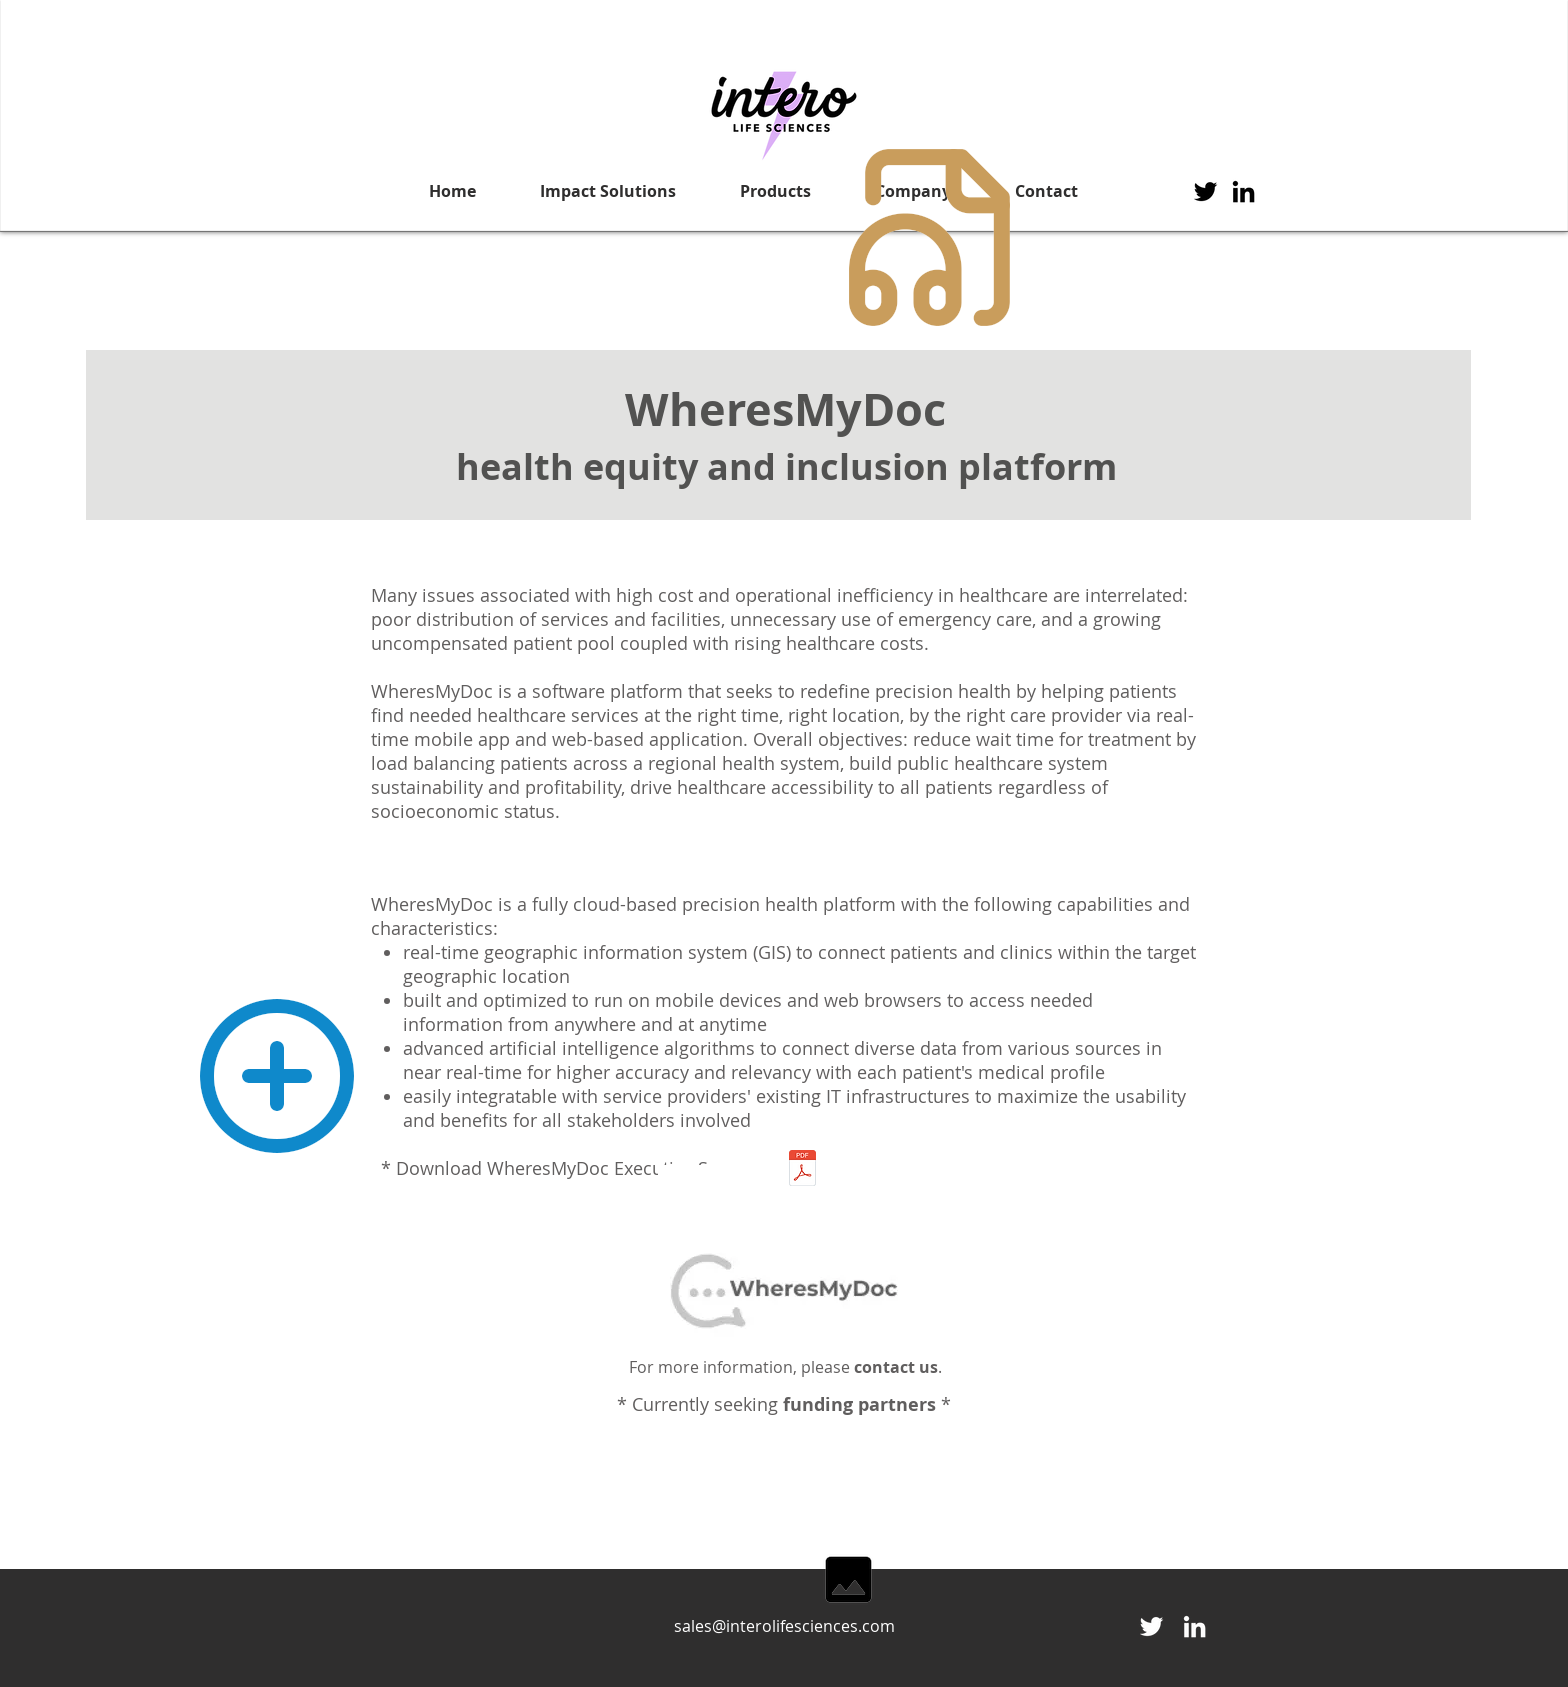 The height and width of the screenshot is (1687, 1568). Describe the element at coordinates (848, 1579) in the screenshot. I see `view photos or images` at that location.